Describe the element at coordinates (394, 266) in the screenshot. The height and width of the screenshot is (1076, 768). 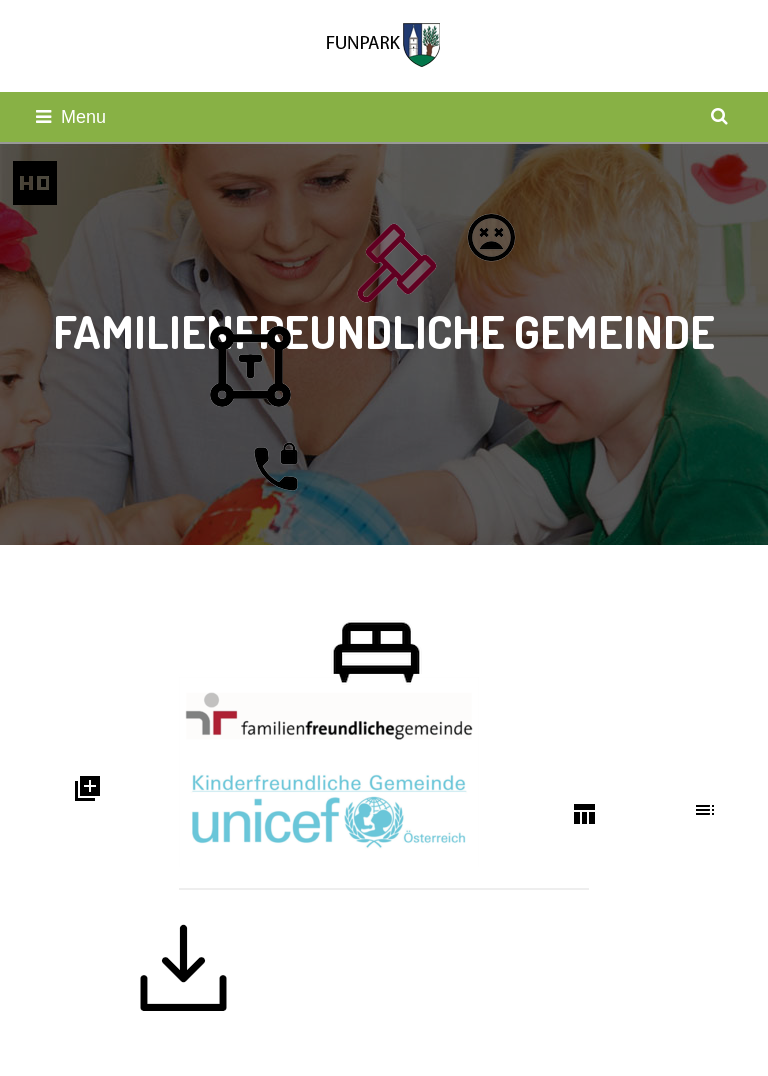
I see `access legal or terms of service information` at that location.